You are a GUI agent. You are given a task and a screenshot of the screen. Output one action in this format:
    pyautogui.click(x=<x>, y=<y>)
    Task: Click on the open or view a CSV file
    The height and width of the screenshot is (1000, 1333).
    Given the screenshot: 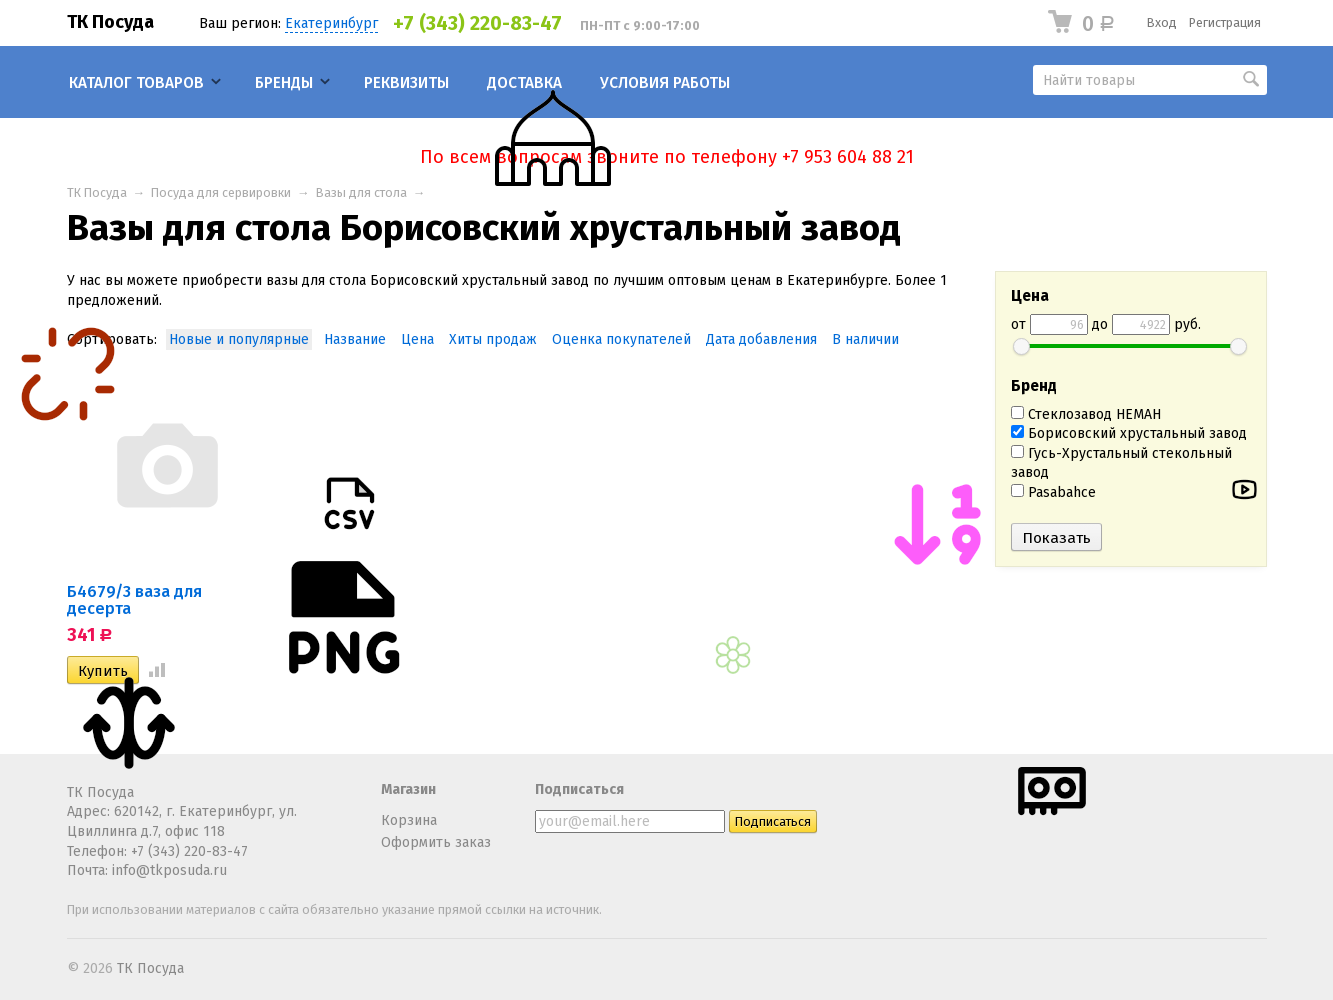 What is the action you would take?
    pyautogui.click(x=350, y=505)
    